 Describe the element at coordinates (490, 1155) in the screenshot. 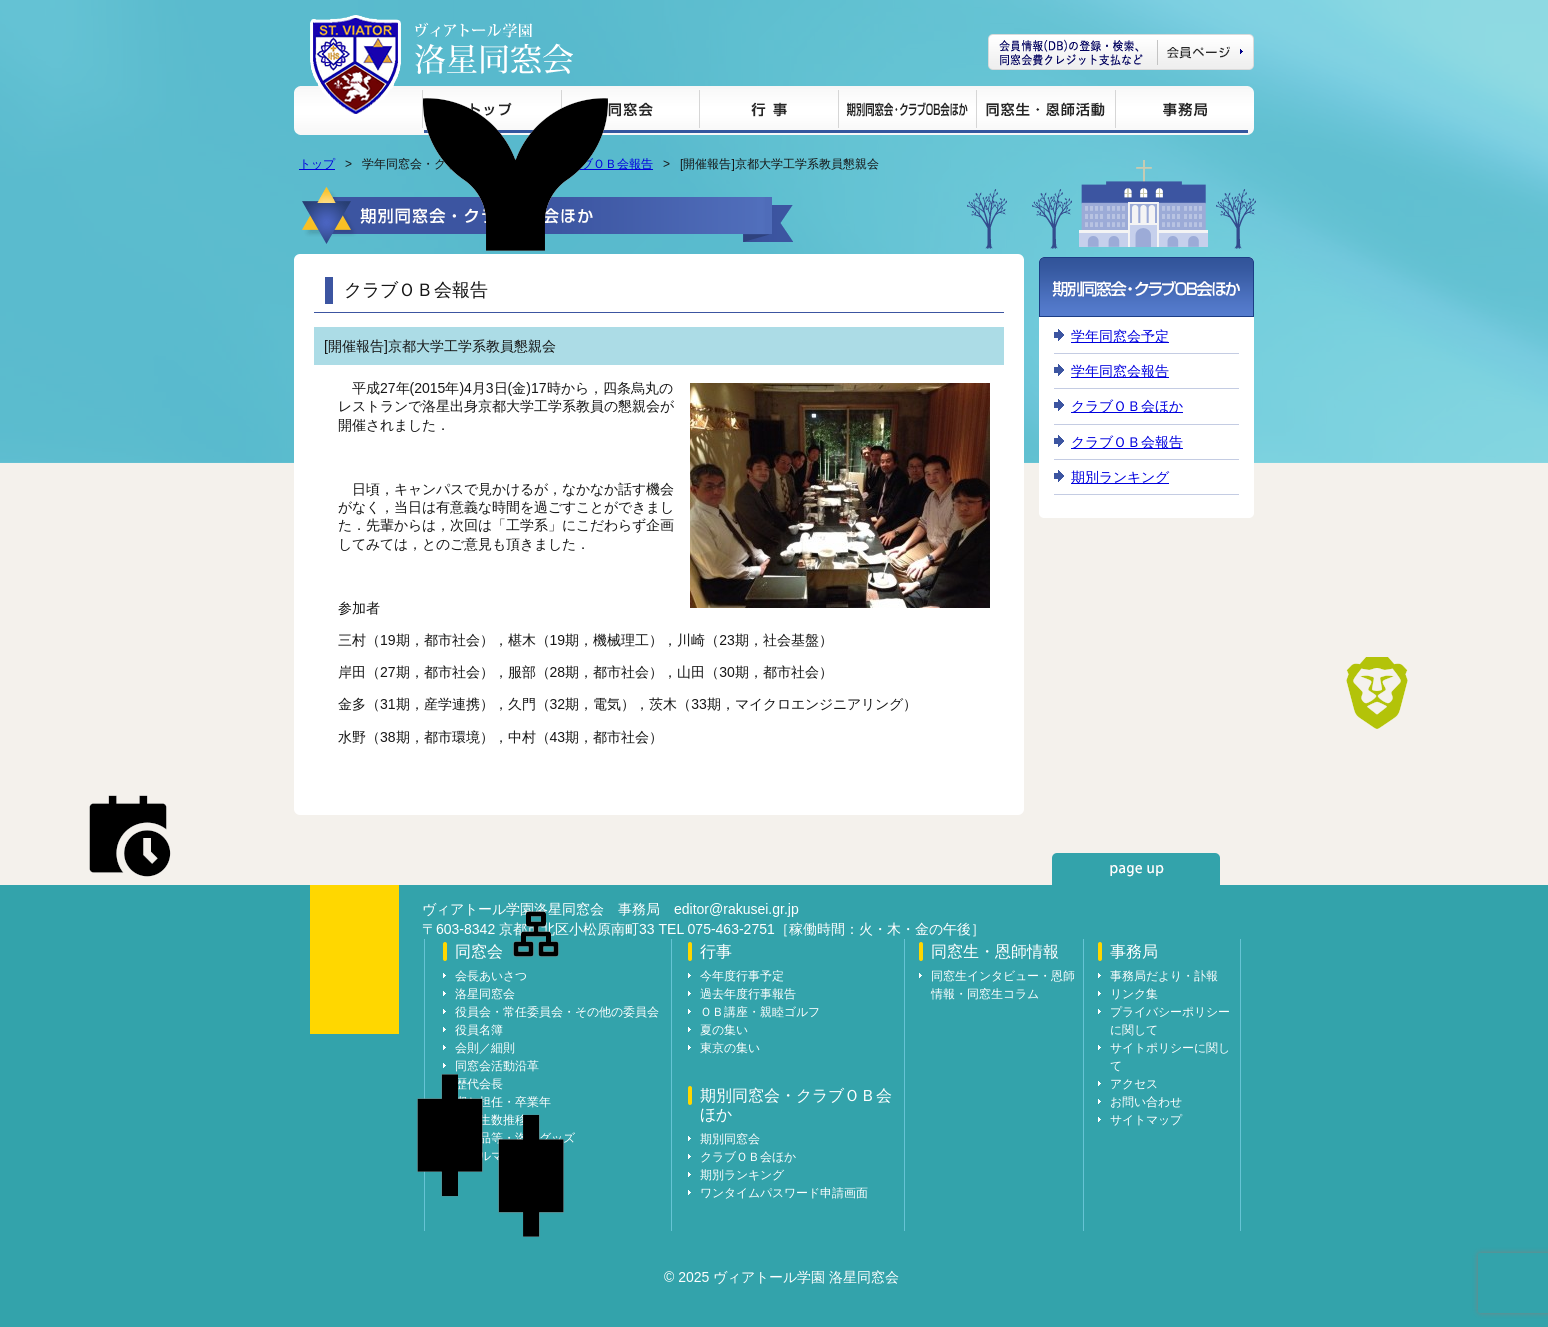

I see `view stock market data` at that location.